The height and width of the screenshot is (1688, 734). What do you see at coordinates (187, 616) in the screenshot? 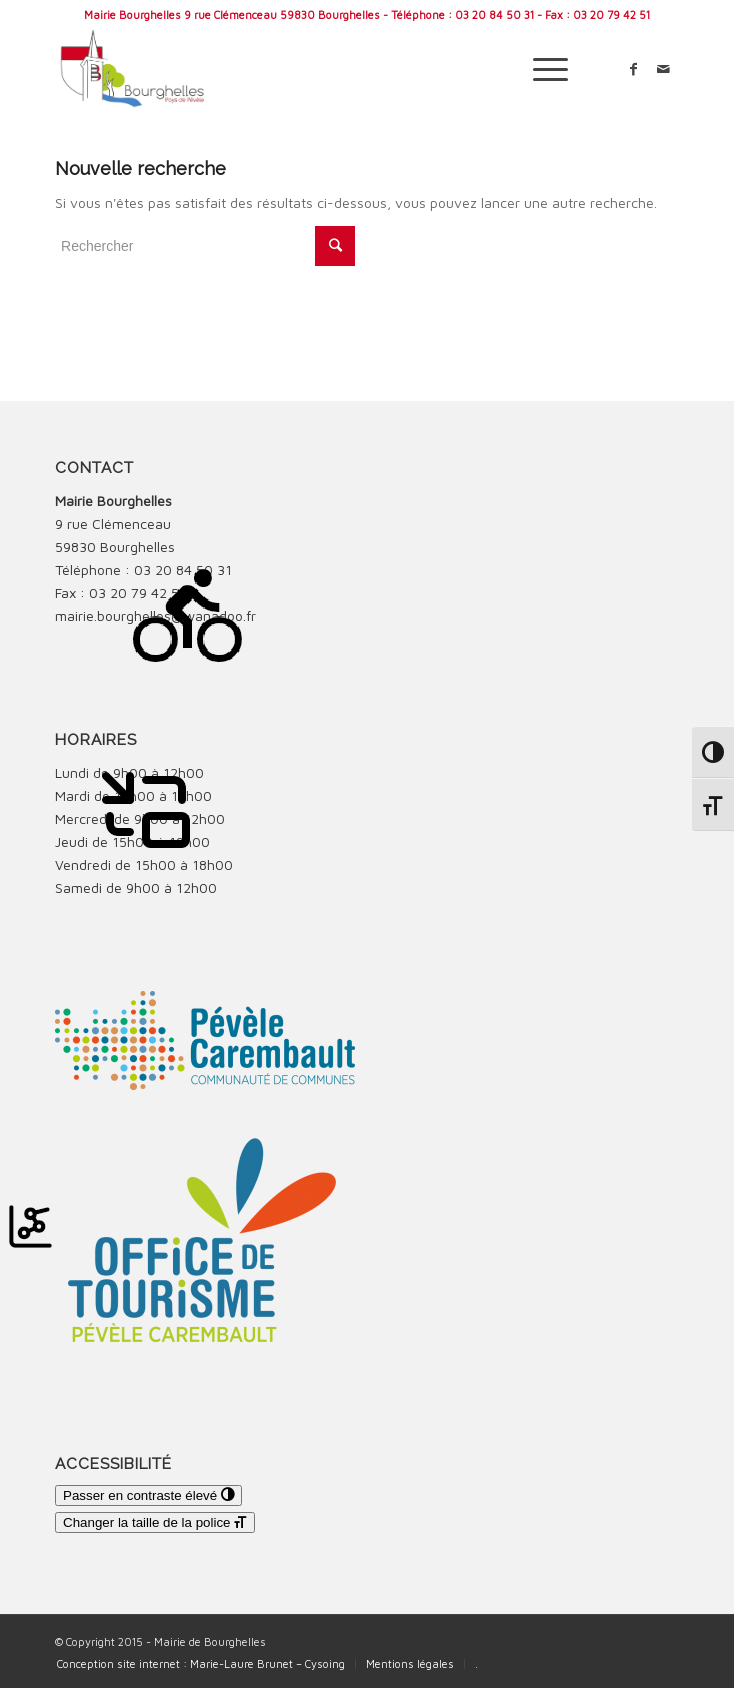
I see `get cycling directions` at bounding box center [187, 616].